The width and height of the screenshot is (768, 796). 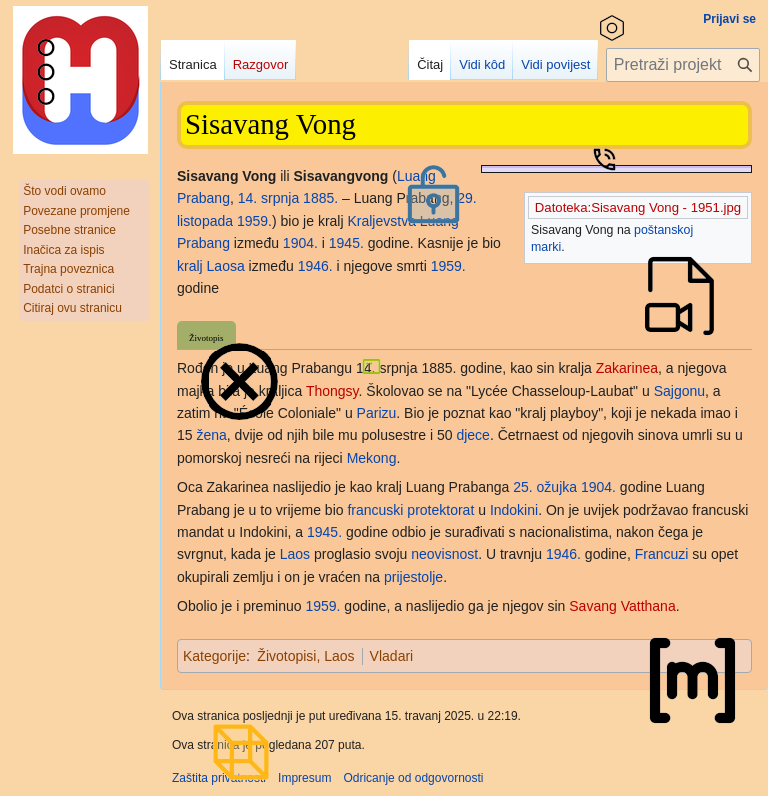 What do you see at coordinates (46, 72) in the screenshot?
I see `open more options menu` at bounding box center [46, 72].